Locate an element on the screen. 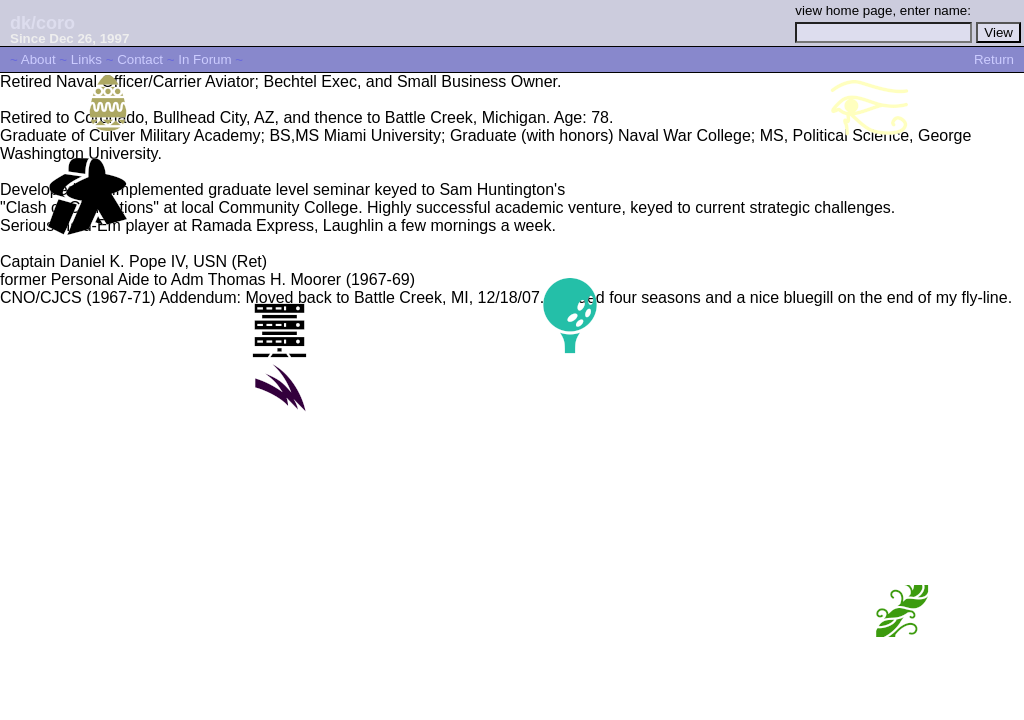 Image resolution: width=1024 pixels, height=720 pixels. decorative plant or nature-themed game element is located at coordinates (902, 611).